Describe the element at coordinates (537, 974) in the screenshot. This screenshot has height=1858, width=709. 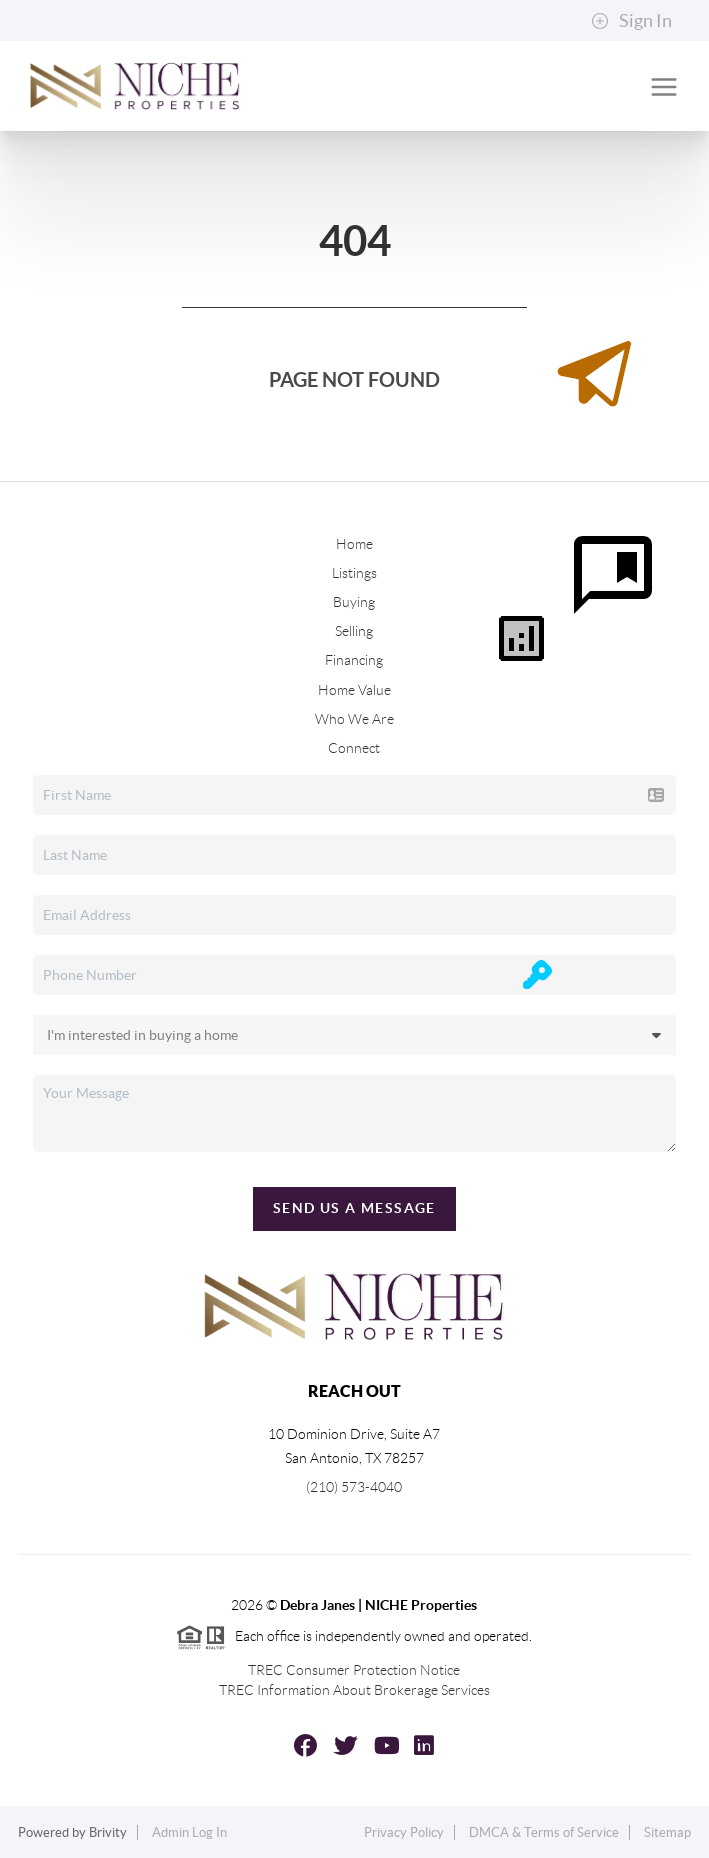
I see `access security or login settings` at that location.